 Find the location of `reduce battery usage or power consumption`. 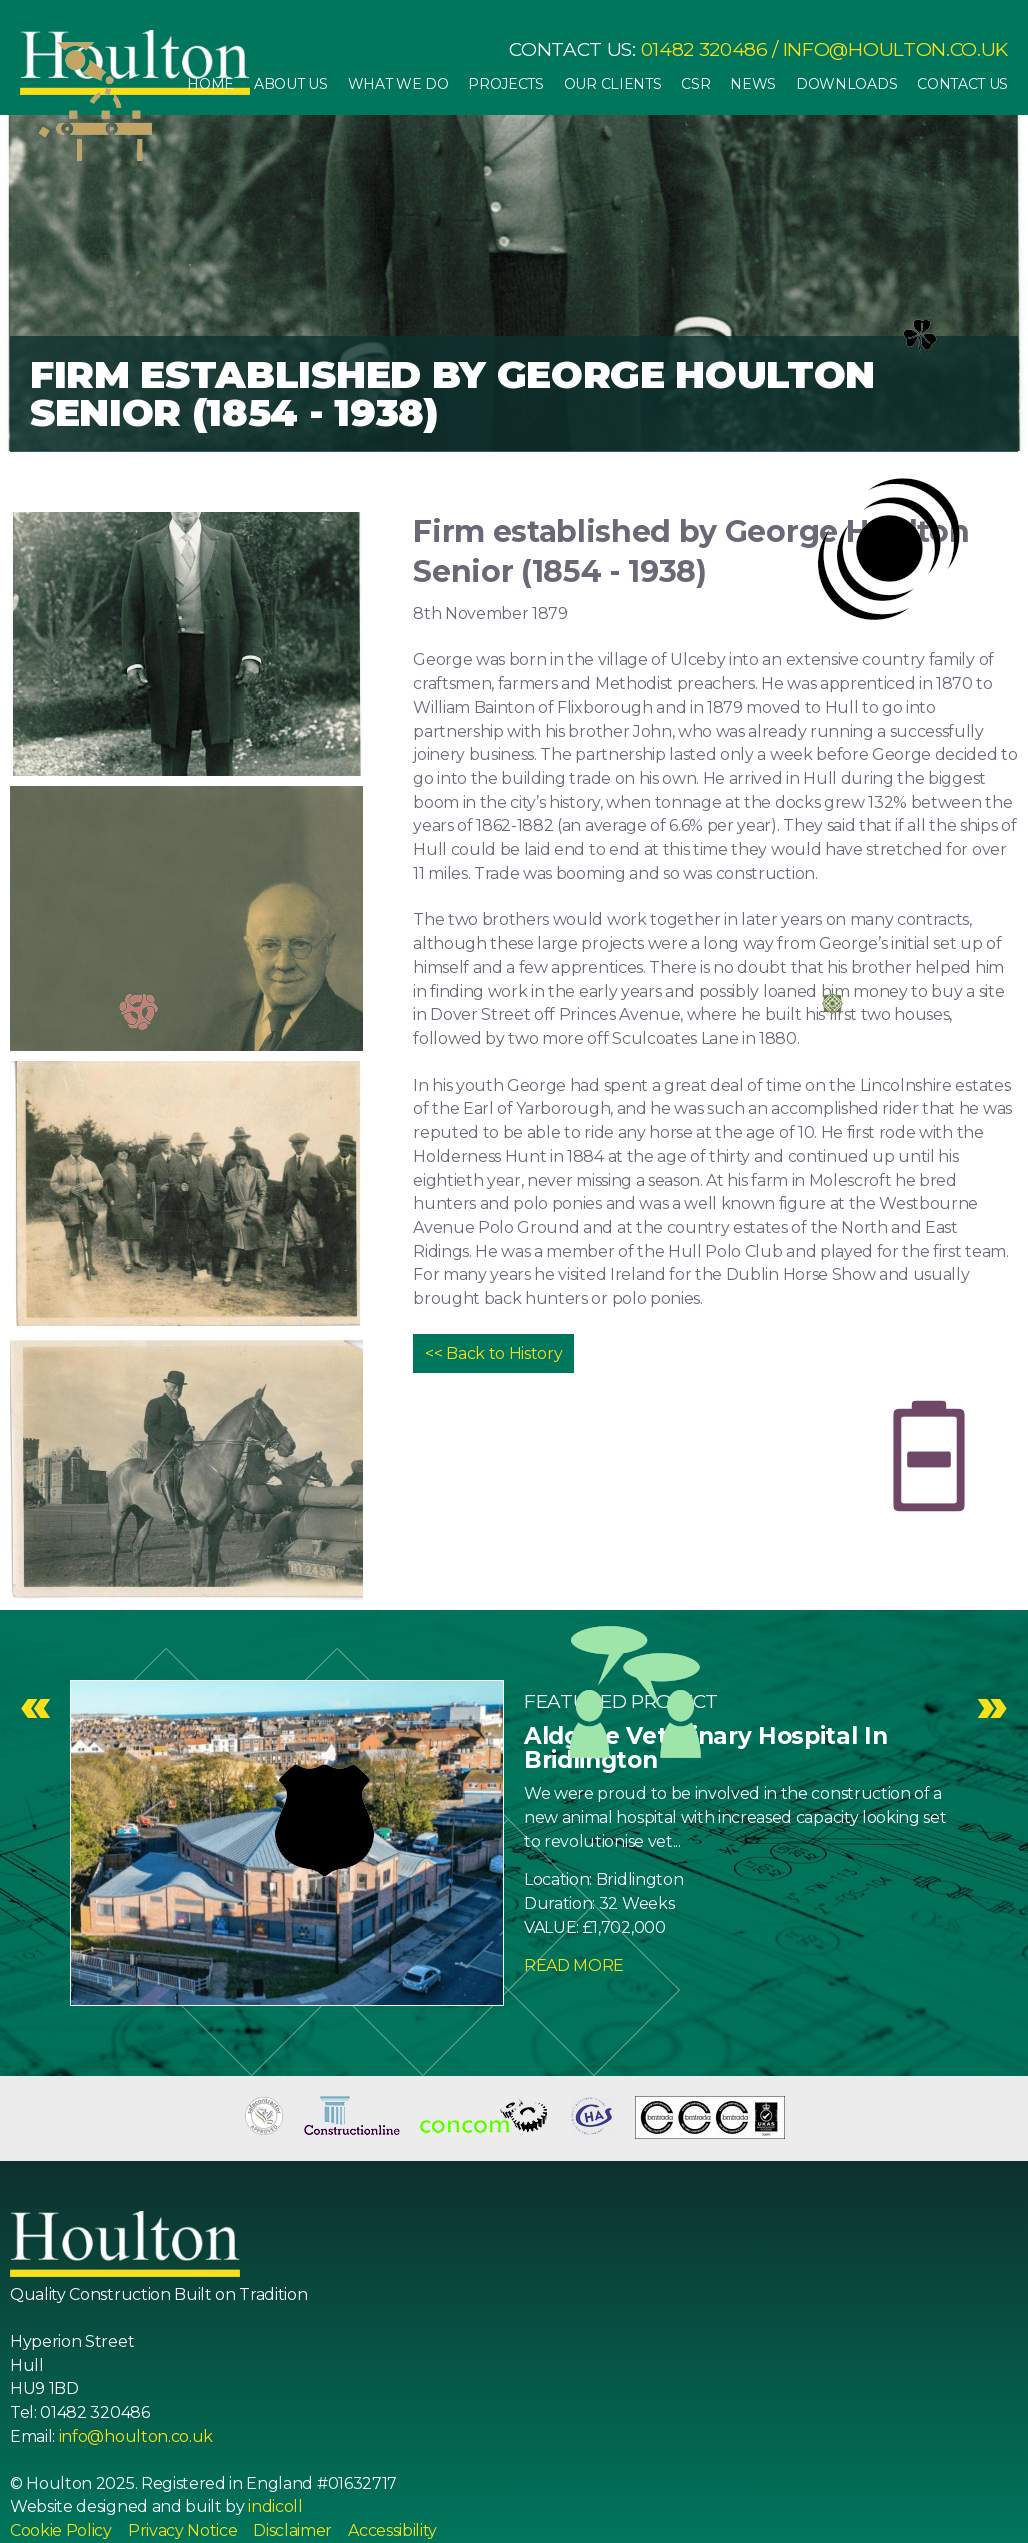

reduce battery usage or power consumption is located at coordinates (929, 1456).